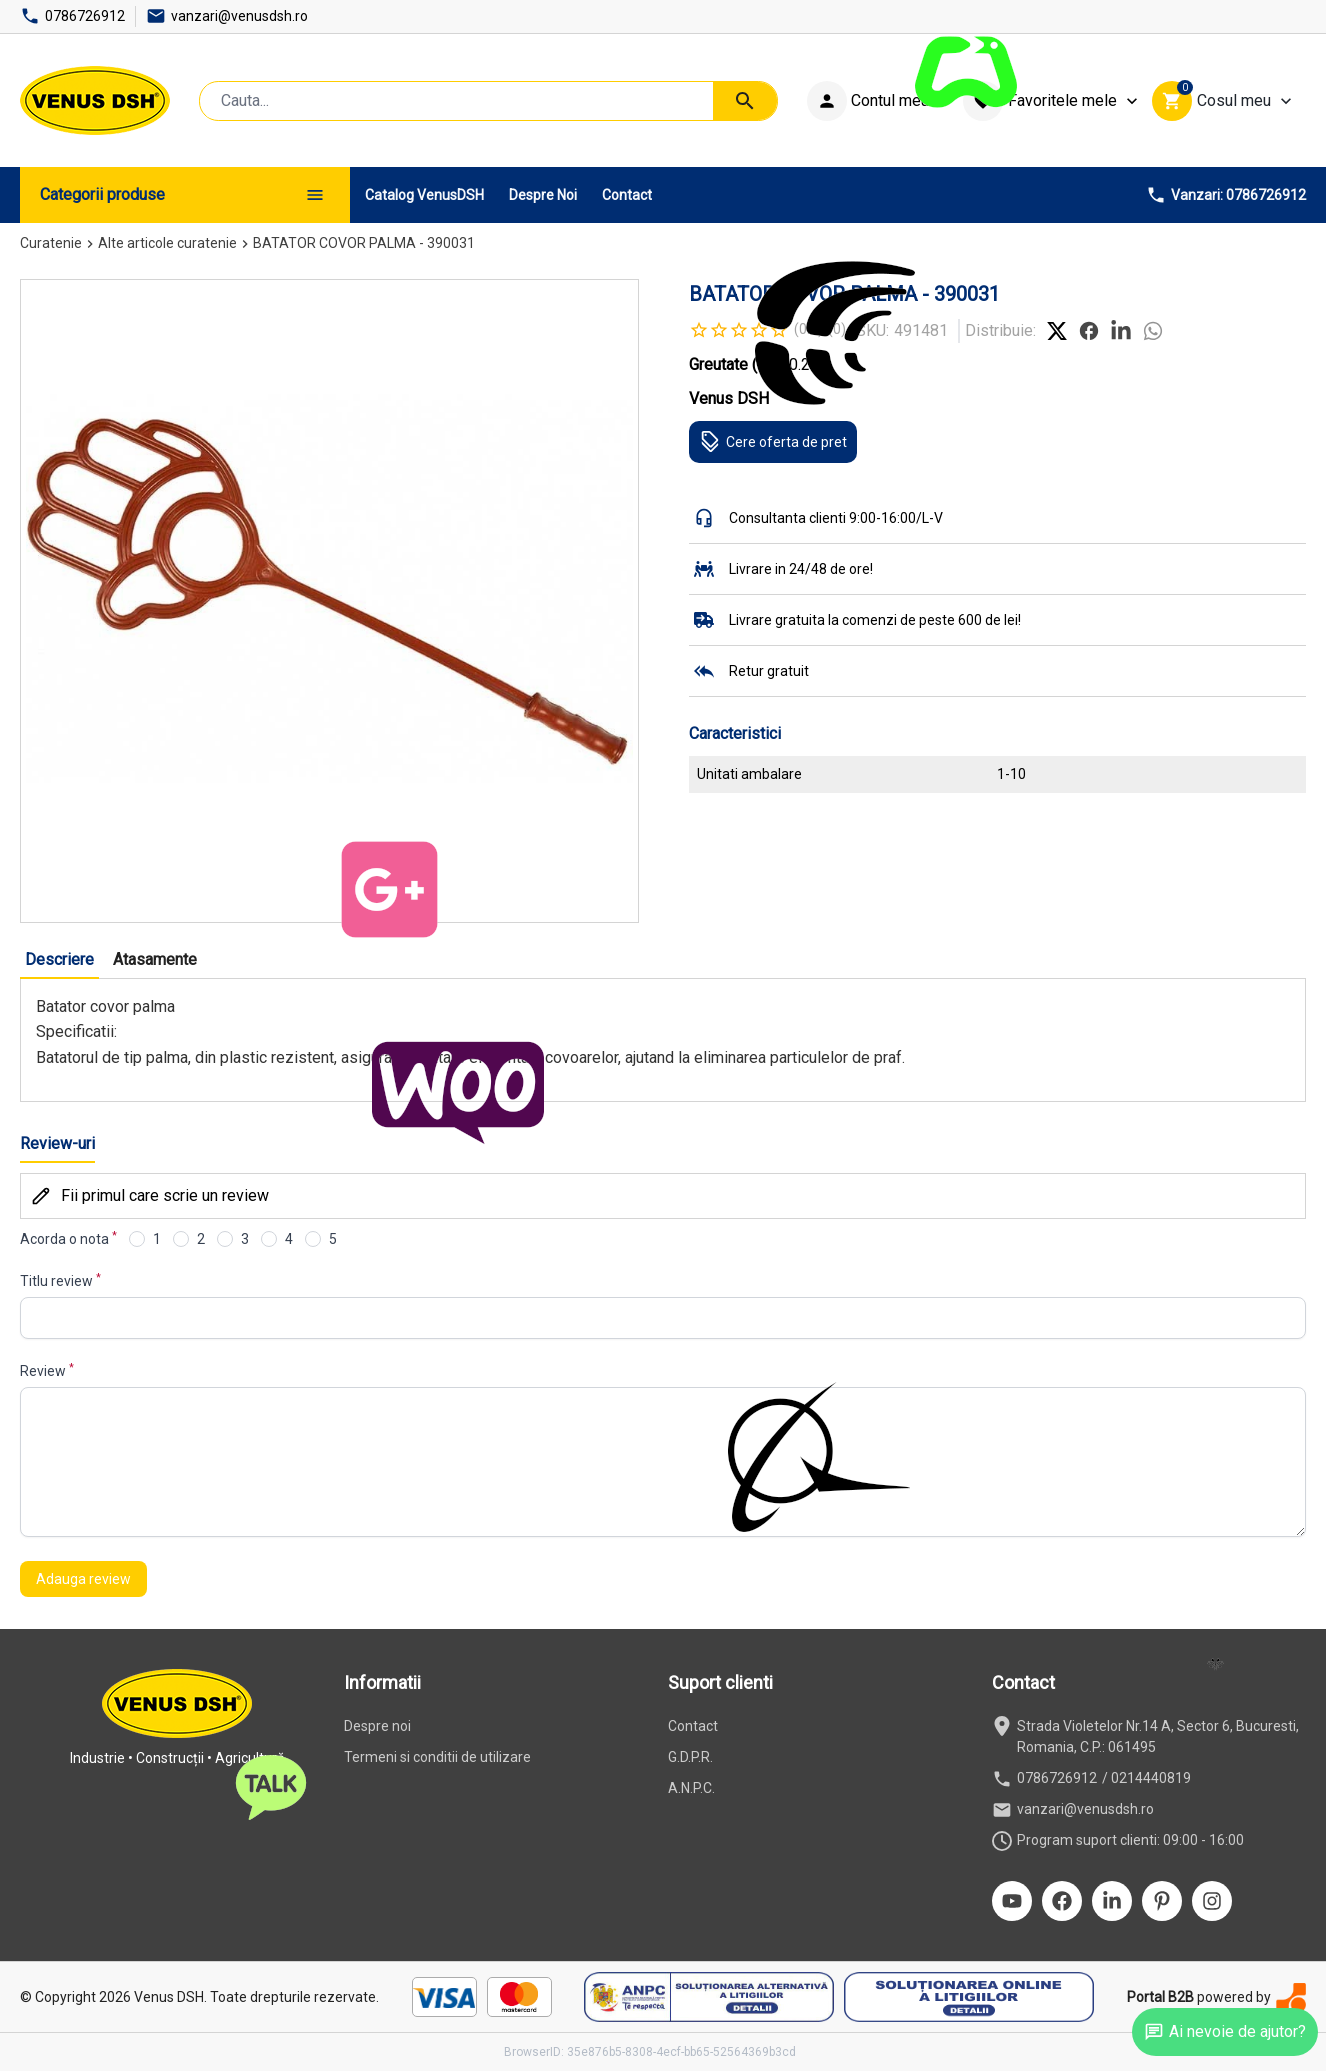 The width and height of the screenshot is (1326, 2071). I want to click on Crowdin localization platform logo, so click(835, 333).